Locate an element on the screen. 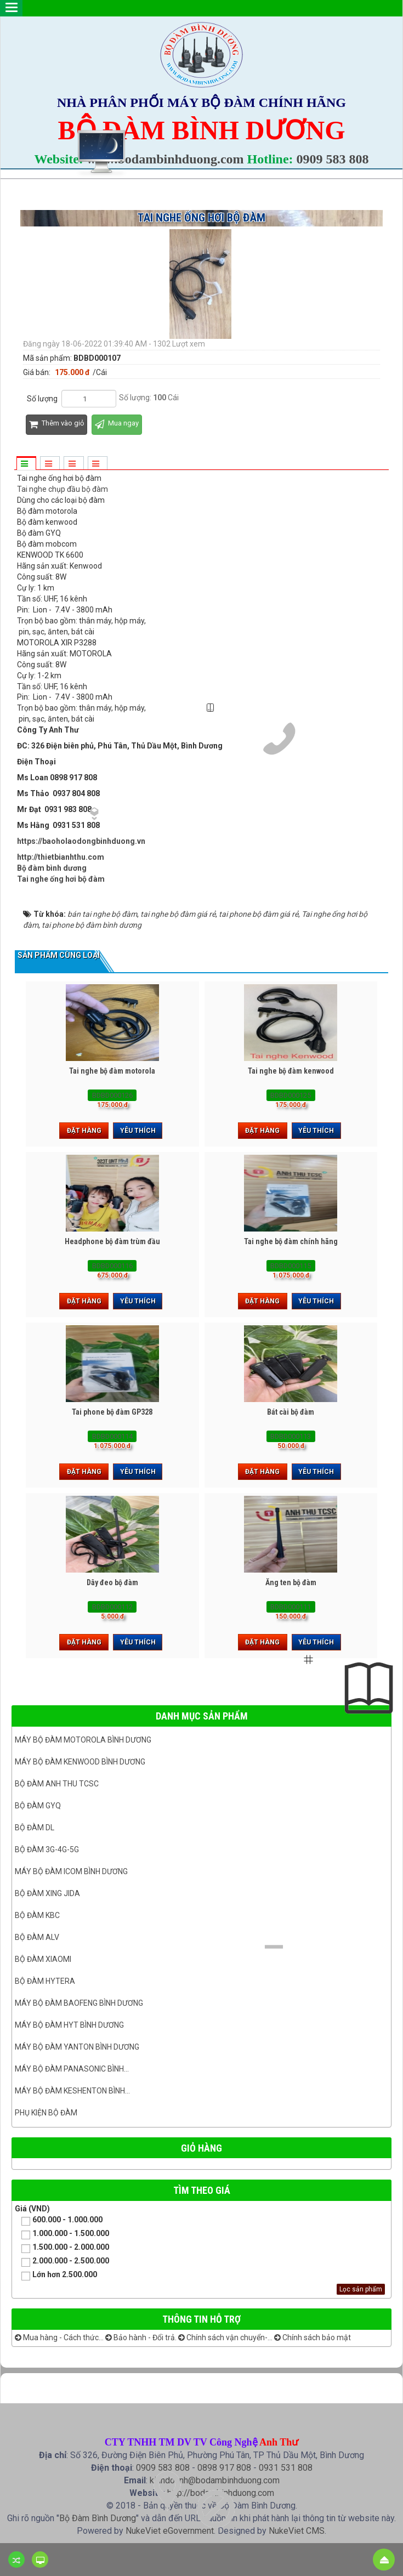 Image resolution: width=403 pixels, height=2576 pixels. access screensaver settings is located at coordinates (101, 151).